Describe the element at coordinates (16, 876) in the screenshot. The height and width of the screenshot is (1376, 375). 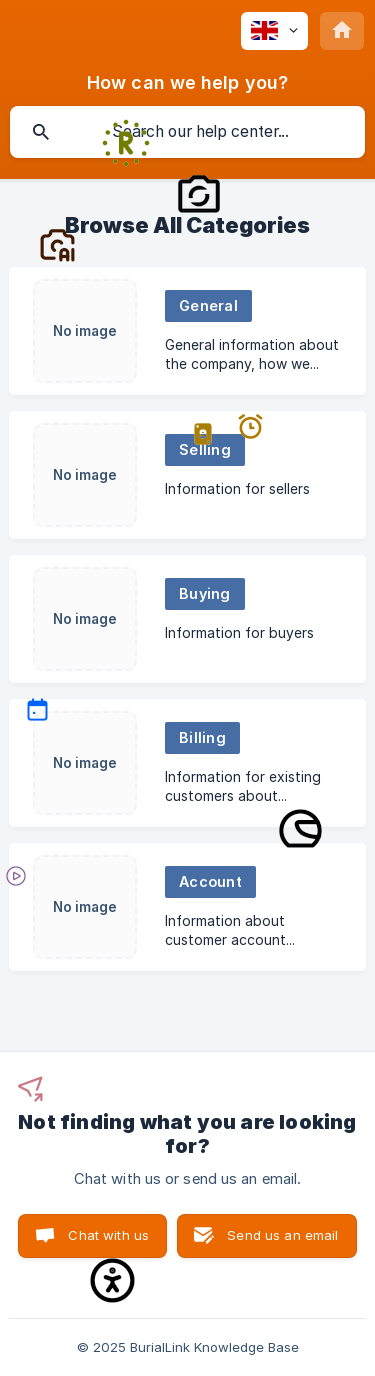
I see `play media or video content` at that location.